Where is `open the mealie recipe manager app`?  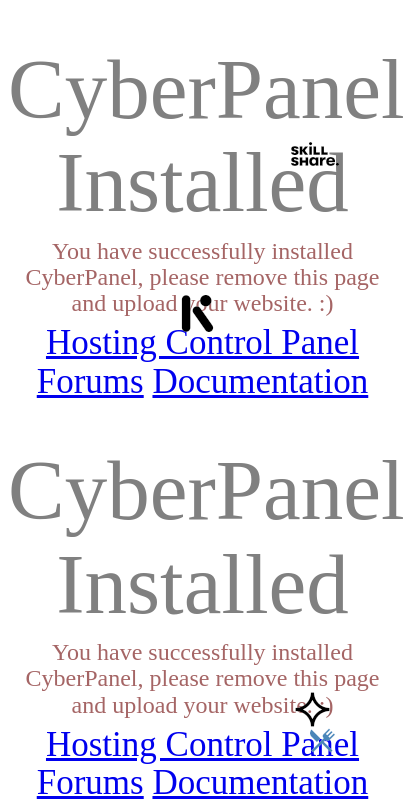
open the mealie recipe manager app is located at coordinates (322, 740).